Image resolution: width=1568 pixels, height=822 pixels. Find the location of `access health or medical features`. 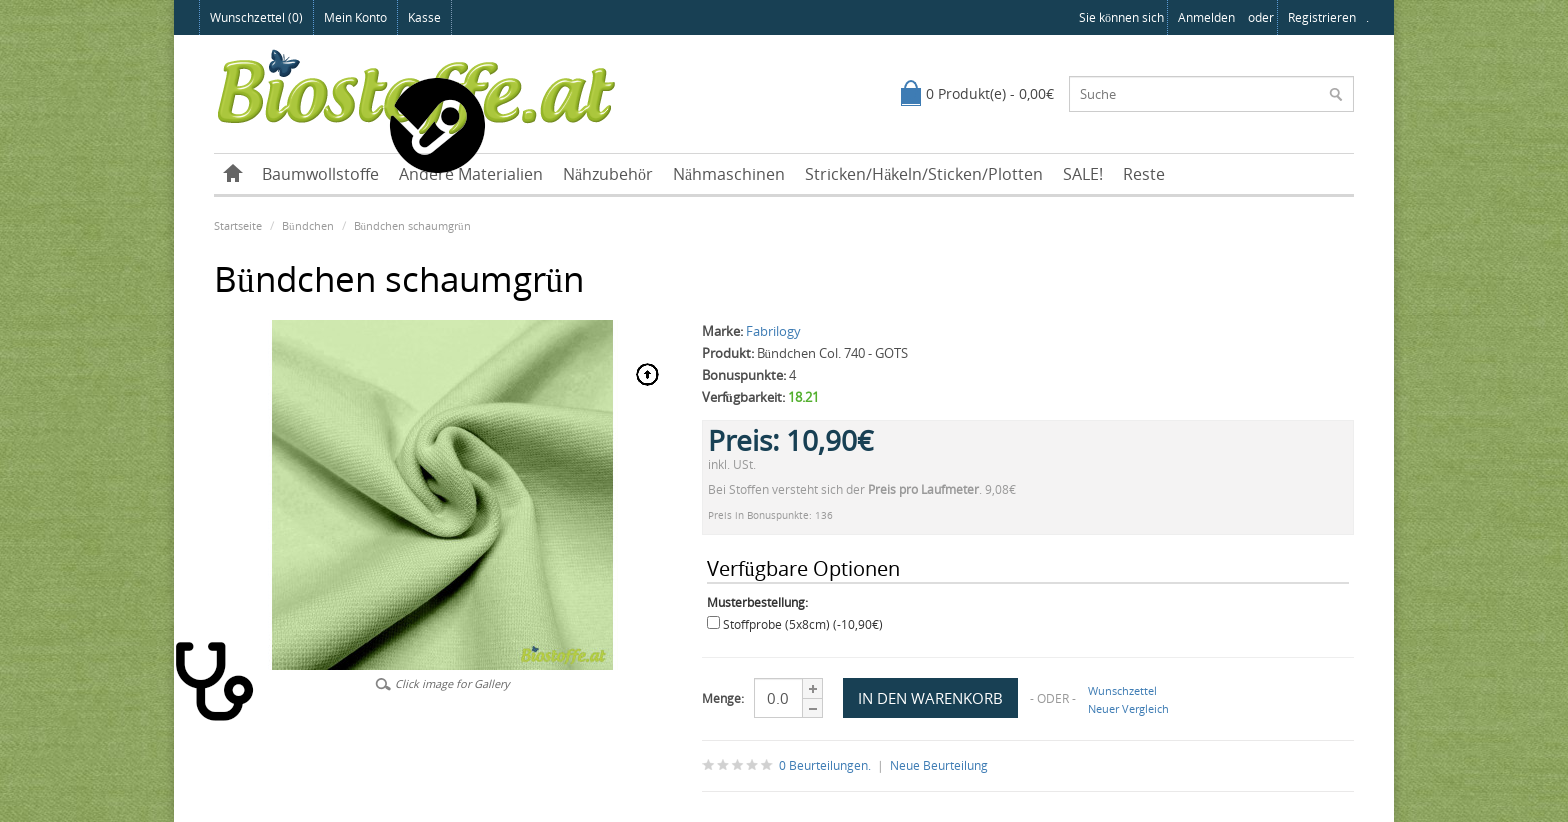

access health or medical features is located at coordinates (209, 678).